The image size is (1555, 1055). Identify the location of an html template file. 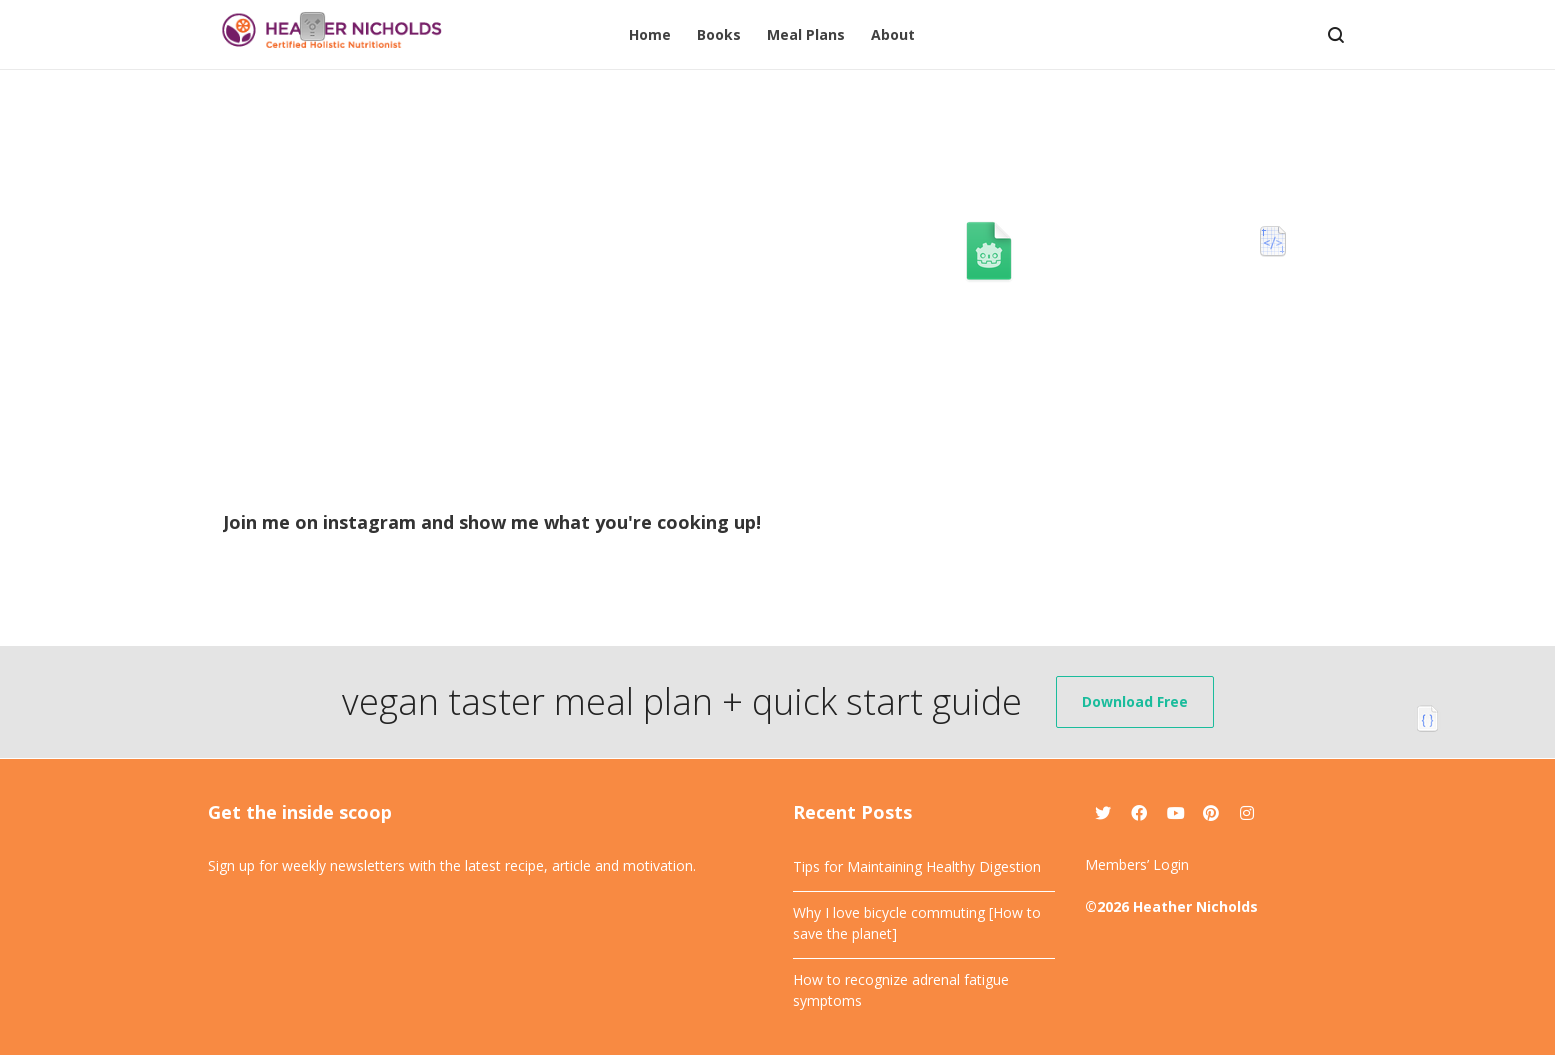
(1273, 241).